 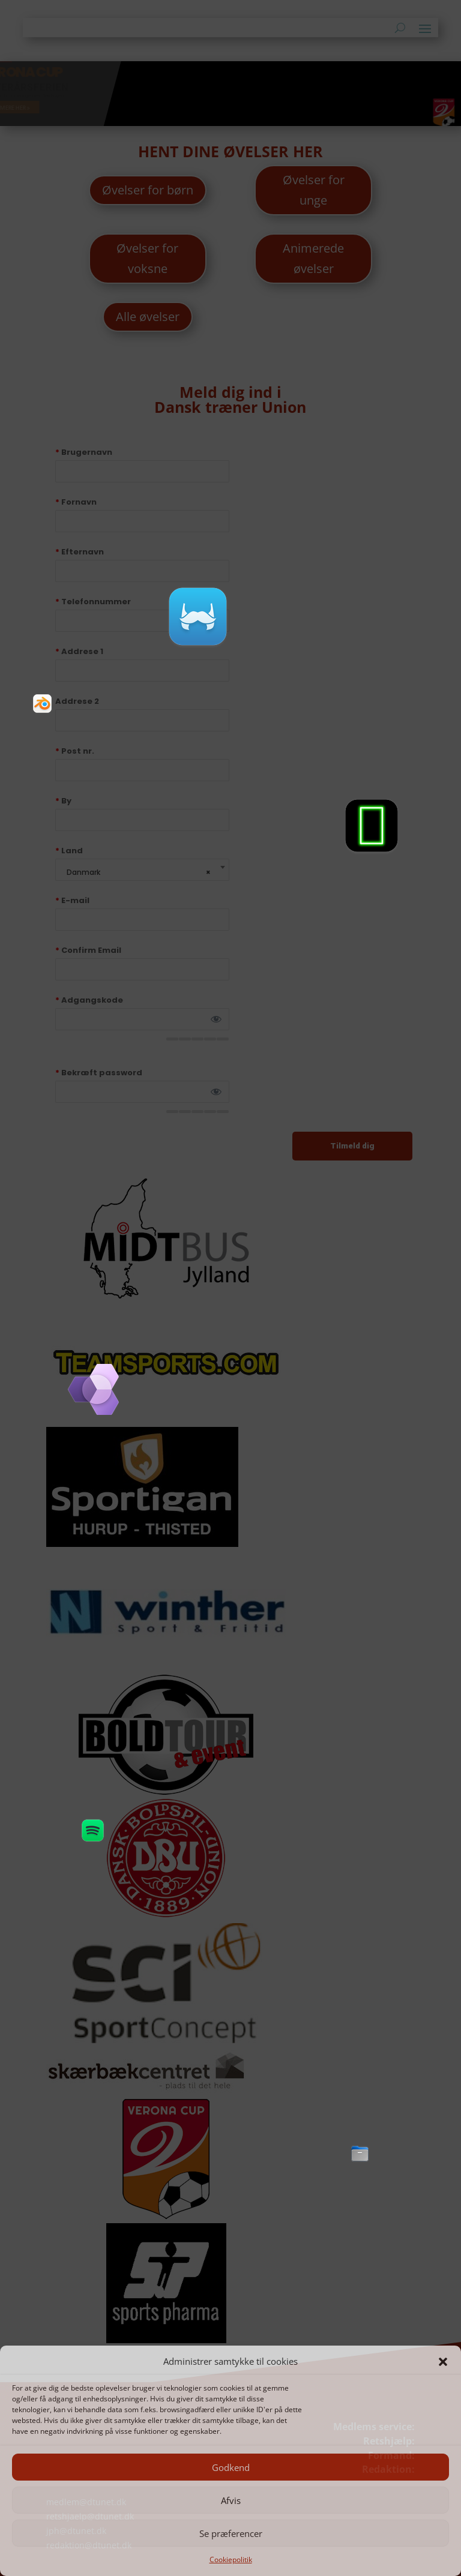 What do you see at coordinates (92, 1830) in the screenshot?
I see `open Spotify music streaming app` at bounding box center [92, 1830].